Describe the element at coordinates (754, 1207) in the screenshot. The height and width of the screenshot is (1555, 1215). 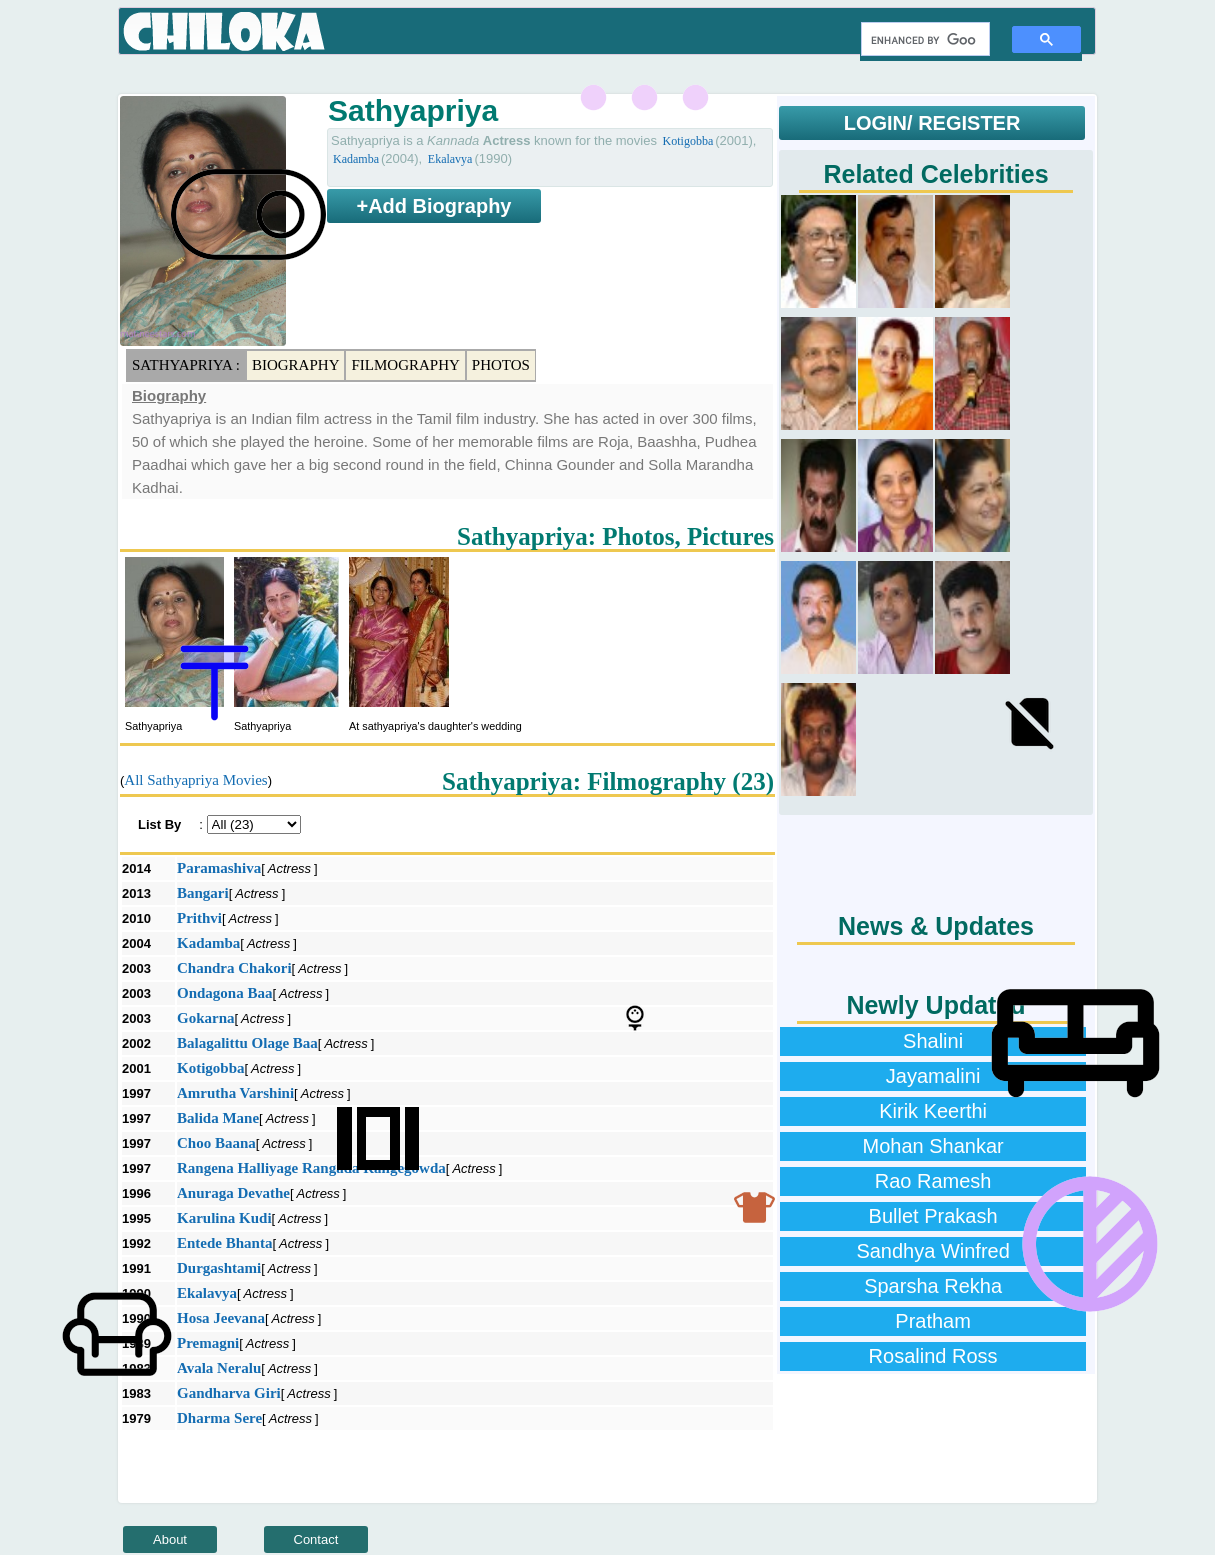
I see `browse clothing or apparel items` at that location.